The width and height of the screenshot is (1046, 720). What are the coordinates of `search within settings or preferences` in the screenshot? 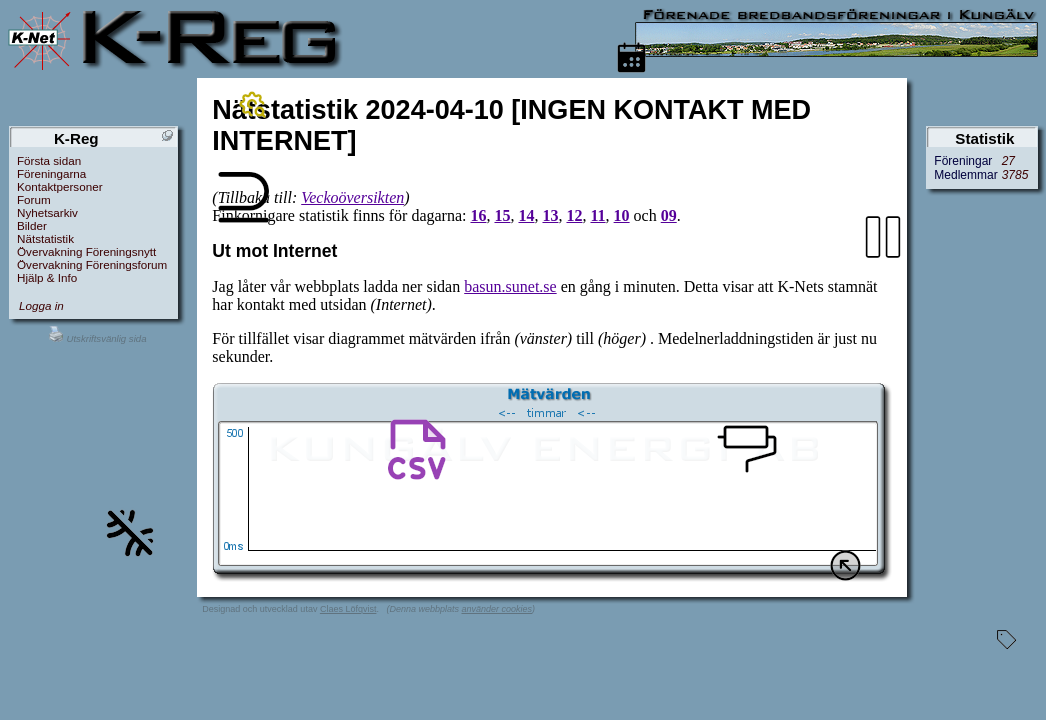 It's located at (252, 104).